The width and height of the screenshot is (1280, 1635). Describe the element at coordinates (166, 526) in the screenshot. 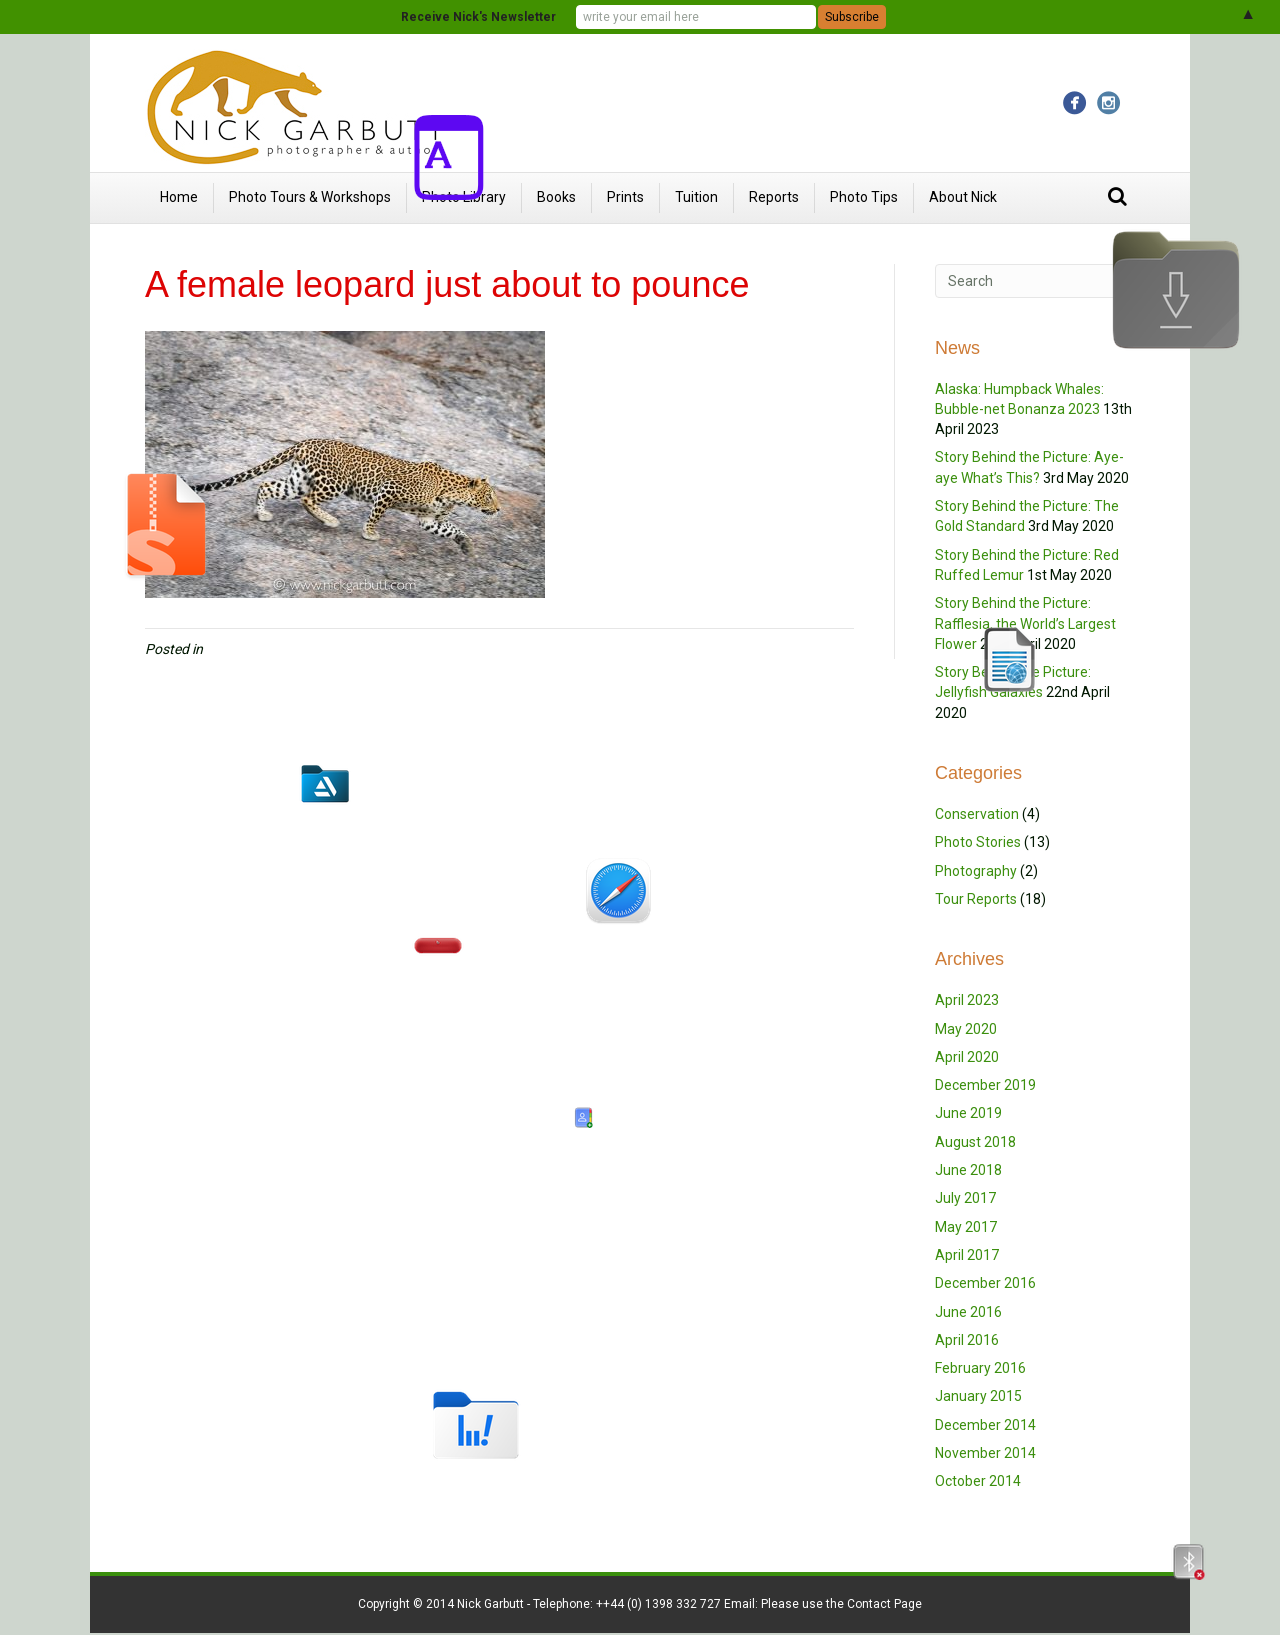

I see `sogou input method skin file` at that location.